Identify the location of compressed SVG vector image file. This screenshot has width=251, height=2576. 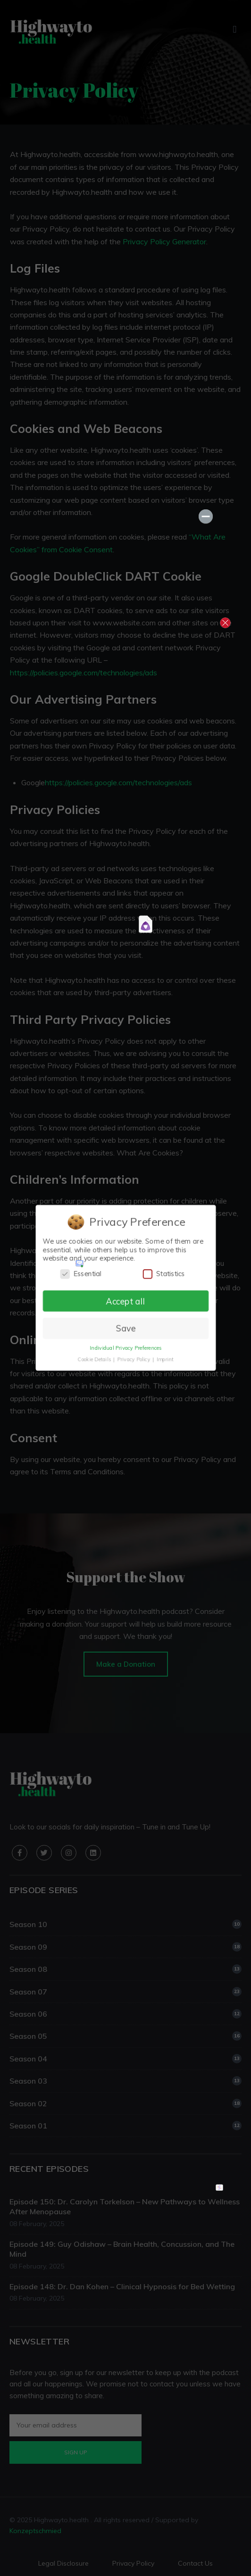
(219, 2187).